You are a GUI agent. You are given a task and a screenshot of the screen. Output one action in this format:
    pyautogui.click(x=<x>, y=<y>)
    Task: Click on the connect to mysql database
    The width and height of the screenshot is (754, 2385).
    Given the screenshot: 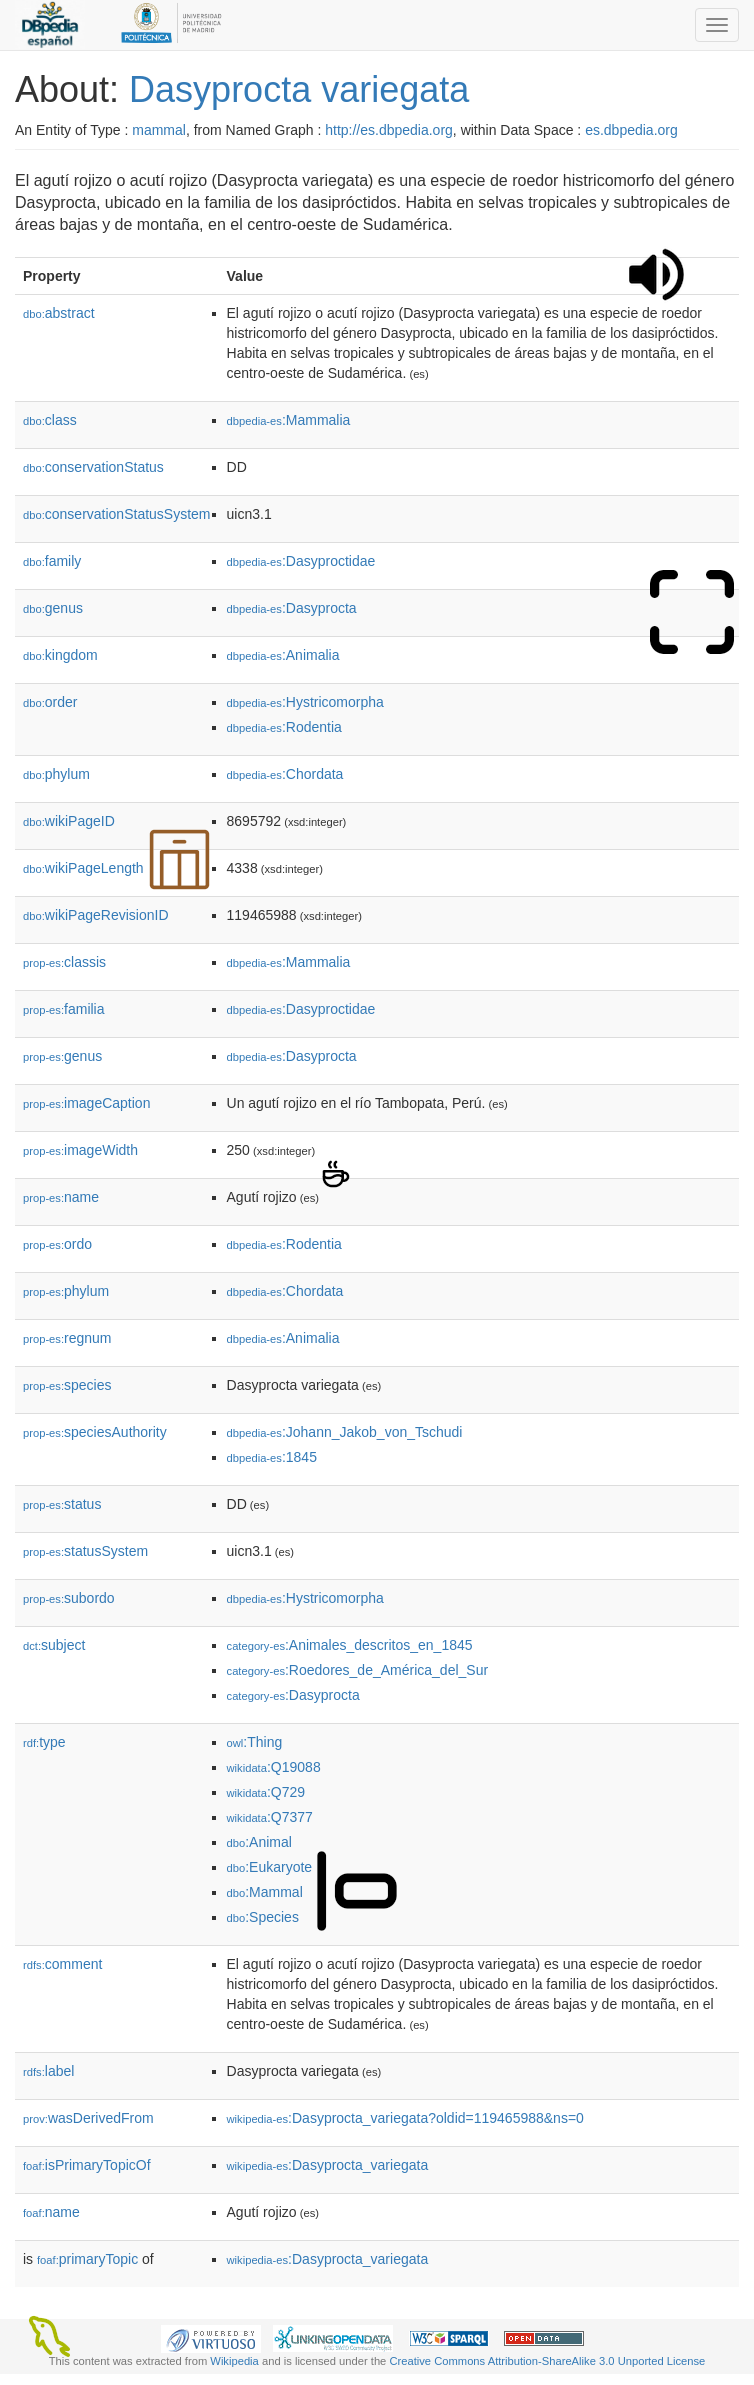 What is the action you would take?
    pyautogui.click(x=48, y=2335)
    